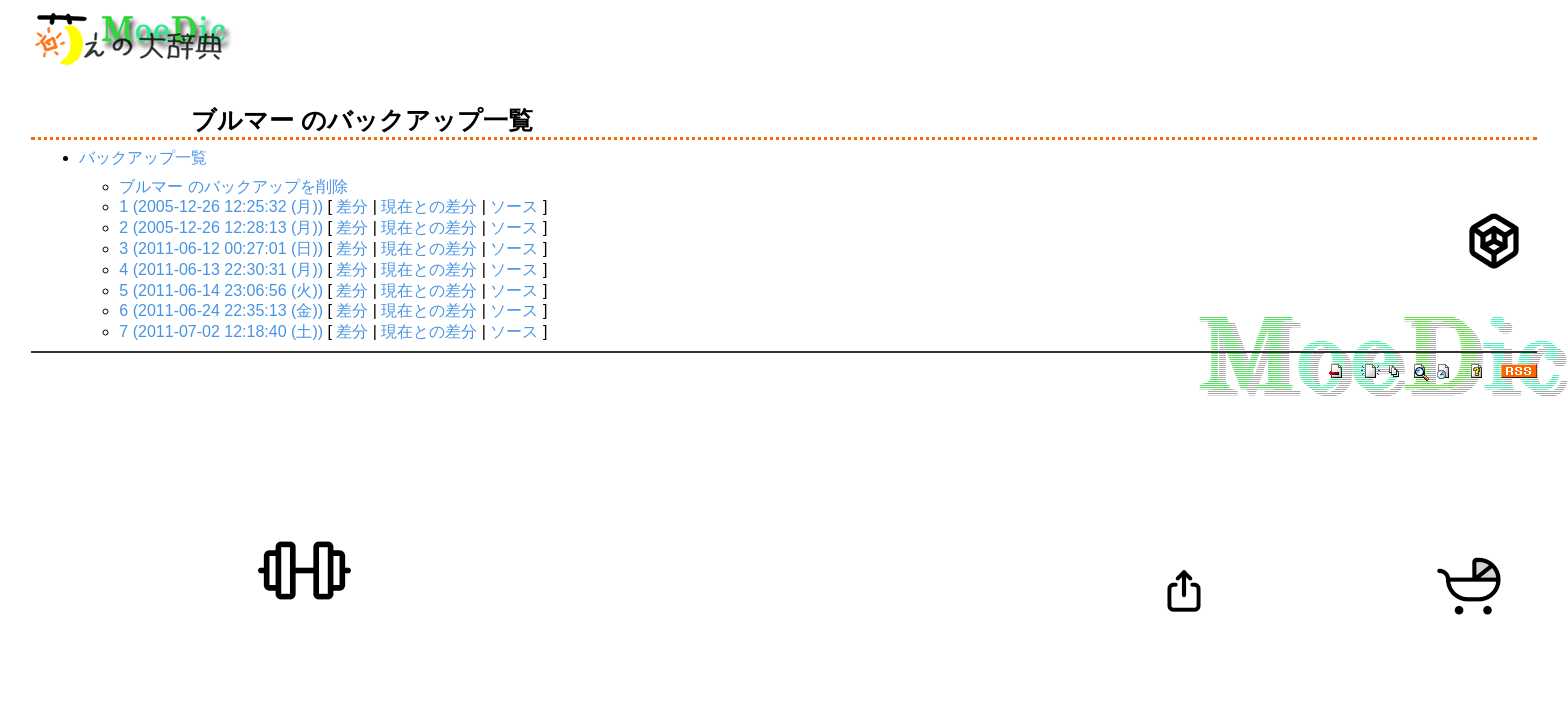  I want to click on access workout or fitness features, so click(304, 570).